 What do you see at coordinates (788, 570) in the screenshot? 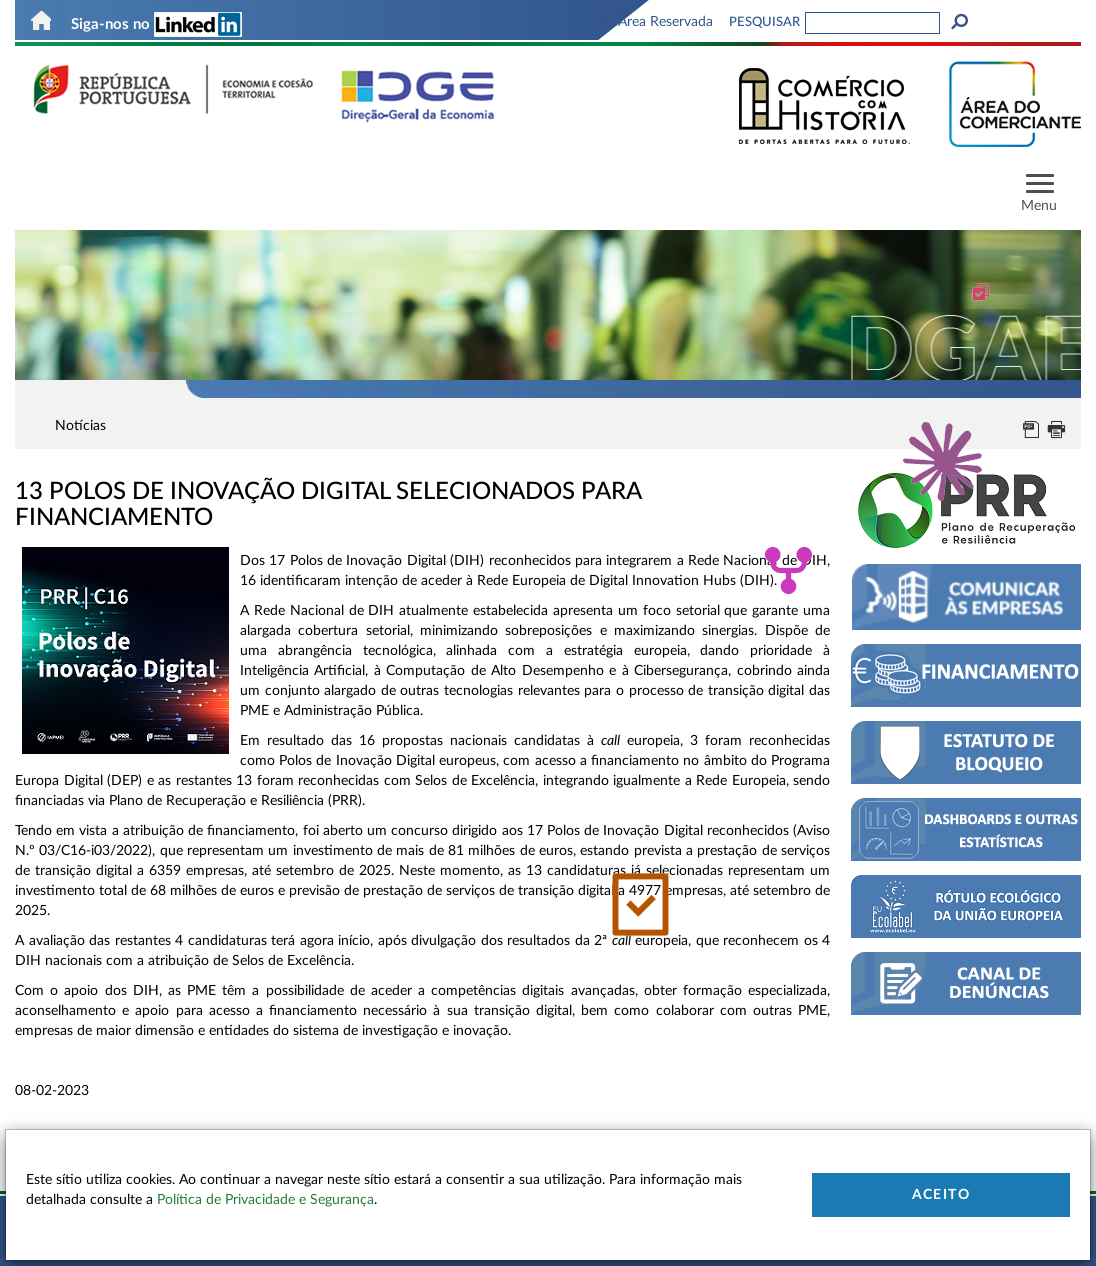
I see `fork a repository` at bounding box center [788, 570].